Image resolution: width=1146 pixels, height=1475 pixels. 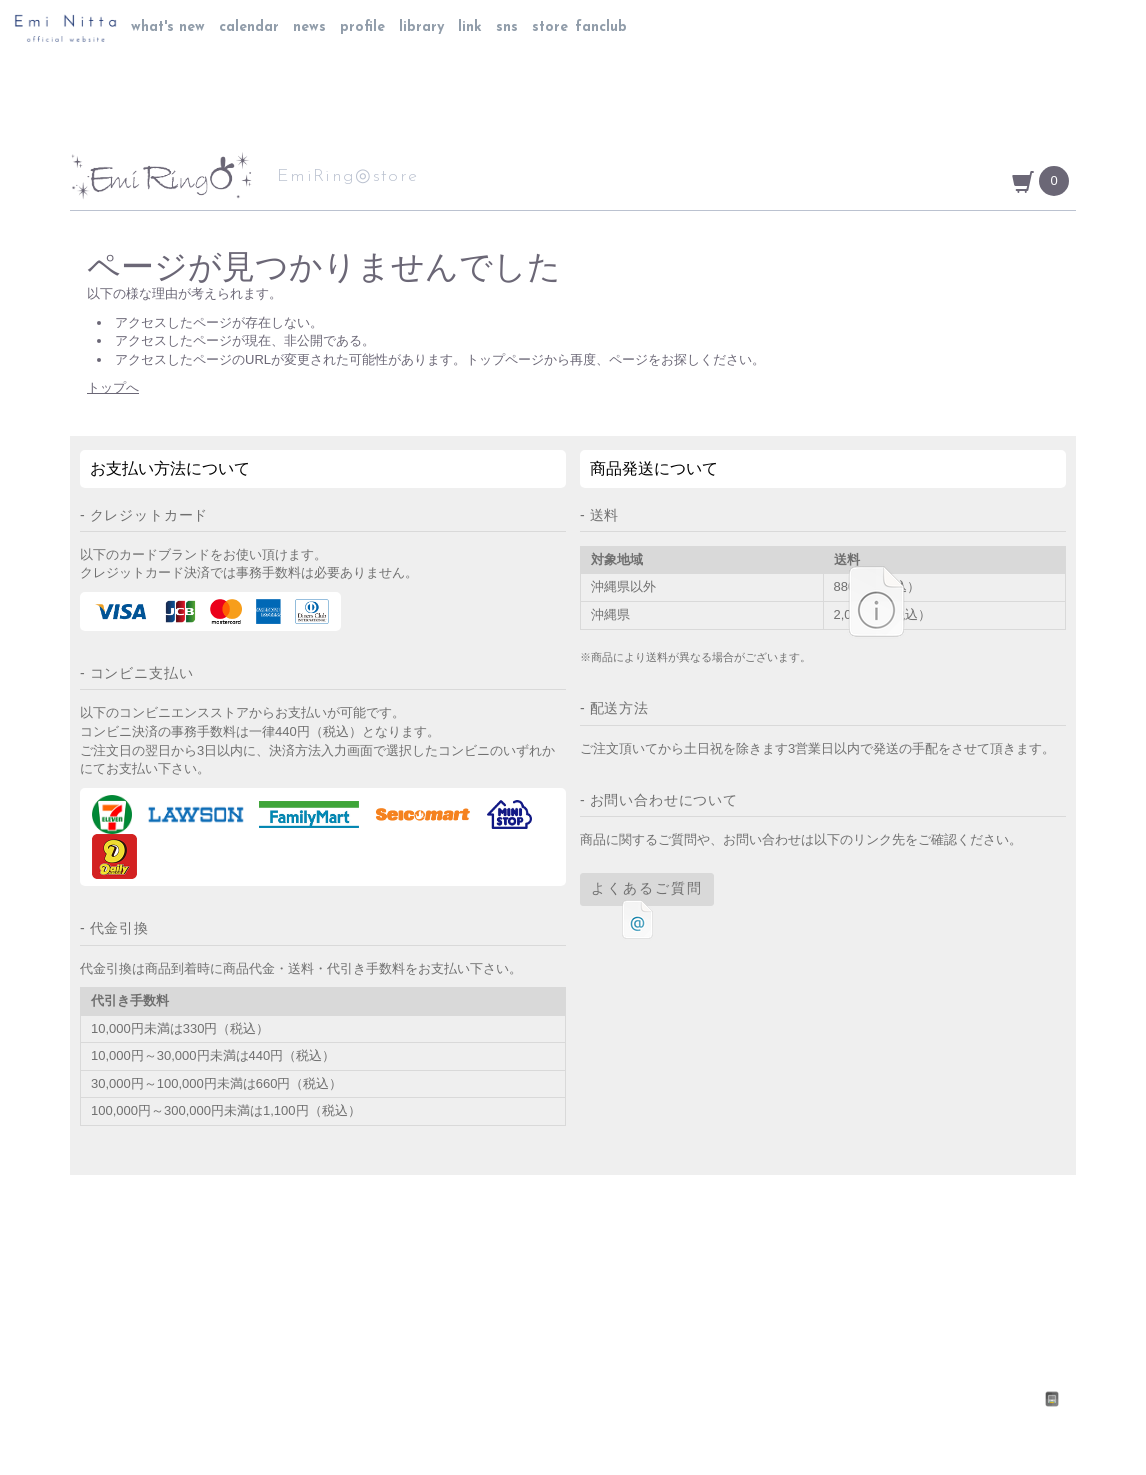 I want to click on sega genesis/32x rom file, so click(x=1052, y=1399).